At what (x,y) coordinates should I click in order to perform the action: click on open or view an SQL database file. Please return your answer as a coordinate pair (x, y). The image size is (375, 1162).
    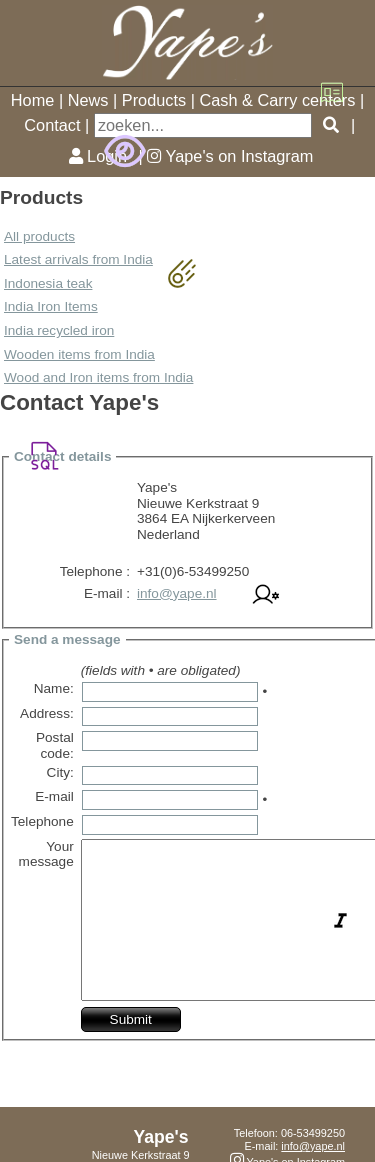
    Looking at the image, I should click on (44, 457).